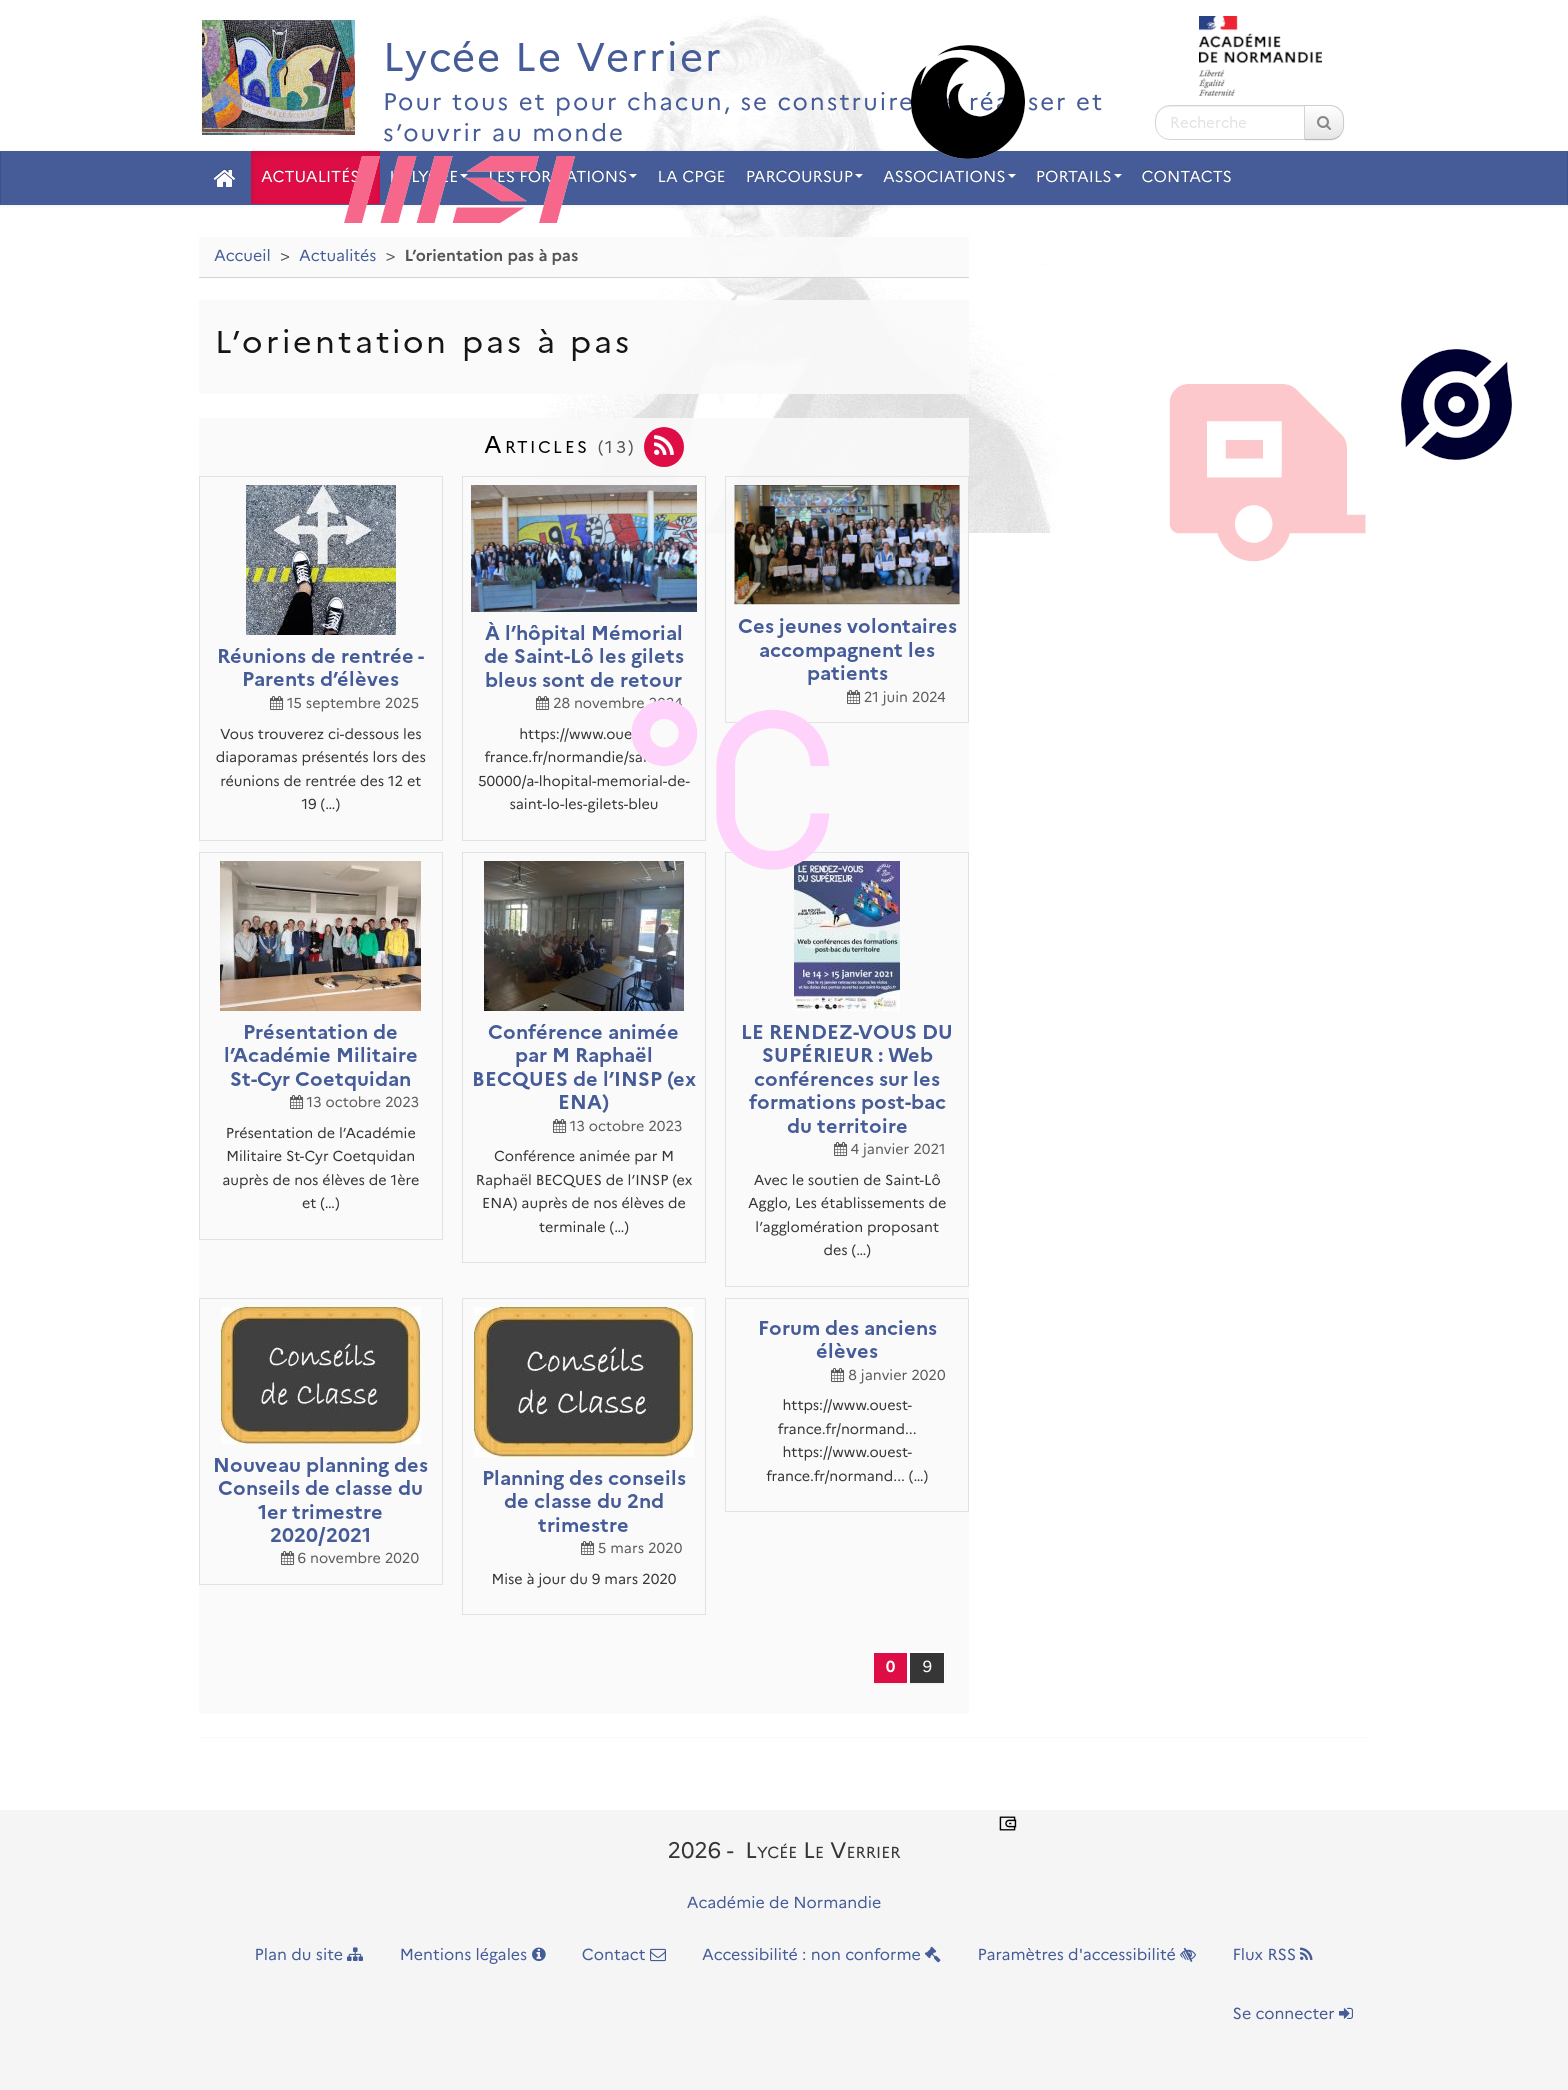 The width and height of the screenshot is (1568, 2090). Describe the element at coordinates (968, 102) in the screenshot. I see `open Firefox browser` at that location.